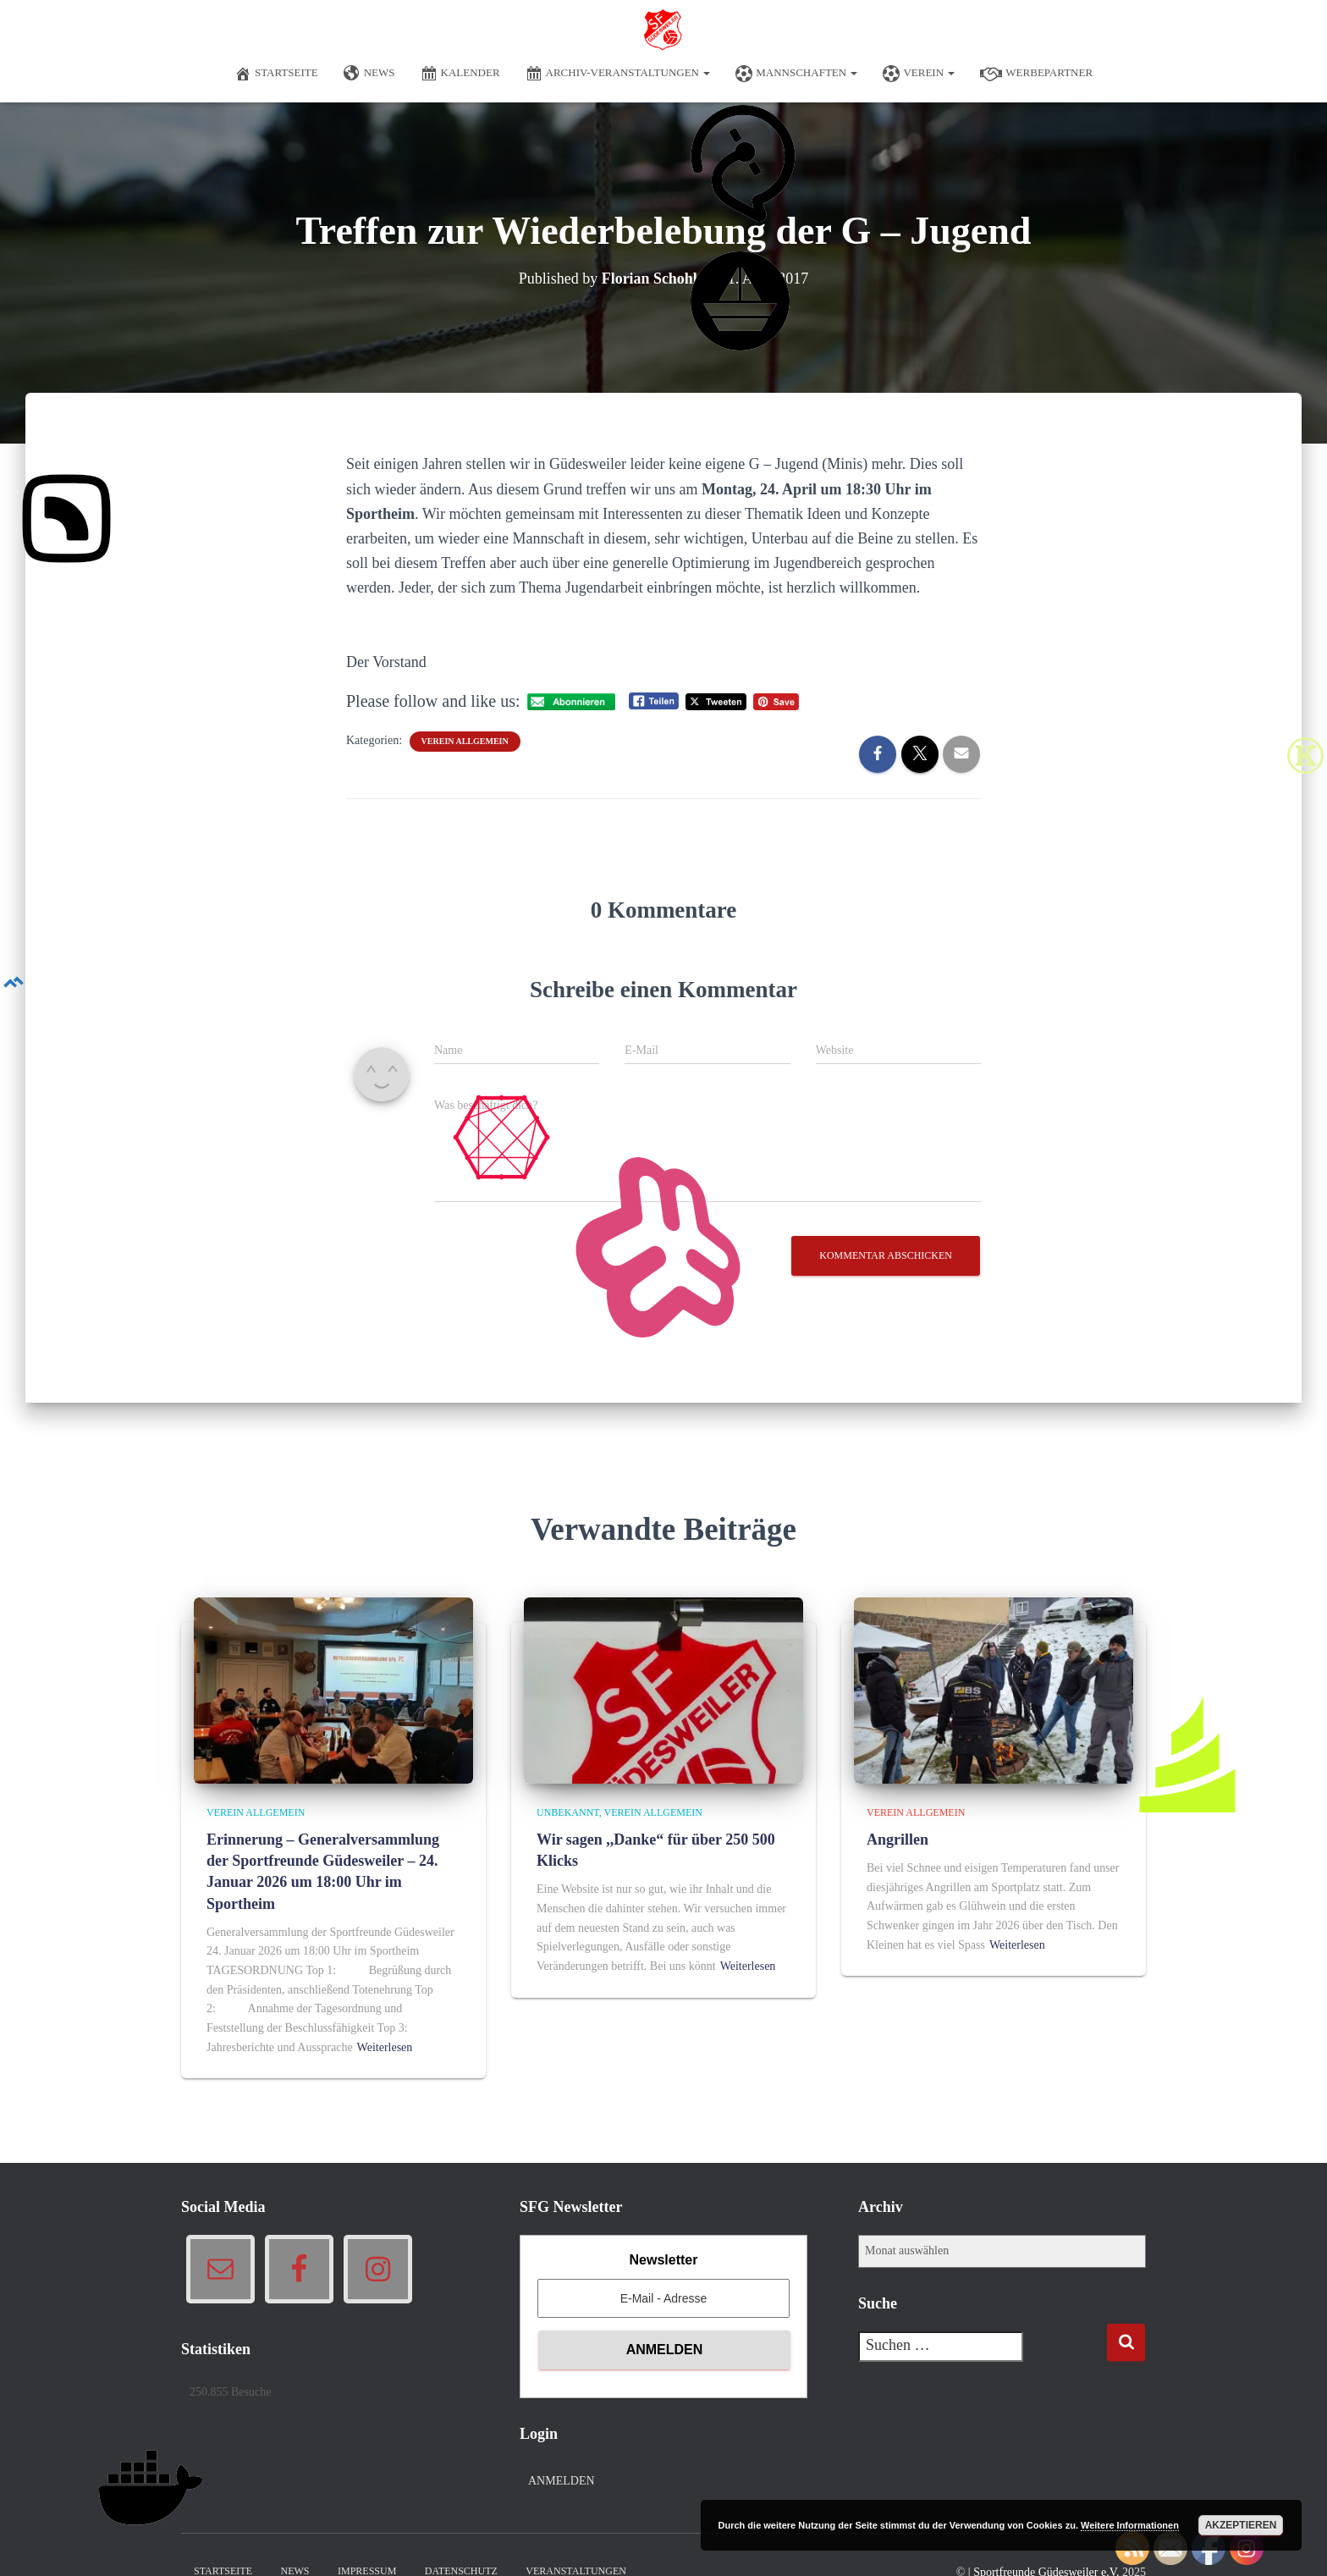 Image resolution: width=1327 pixels, height=2576 pixels. What do you see at coordinates (14, 982) in the screenshot?
I see `Code Climate logo` at bounding box center [14, 982].